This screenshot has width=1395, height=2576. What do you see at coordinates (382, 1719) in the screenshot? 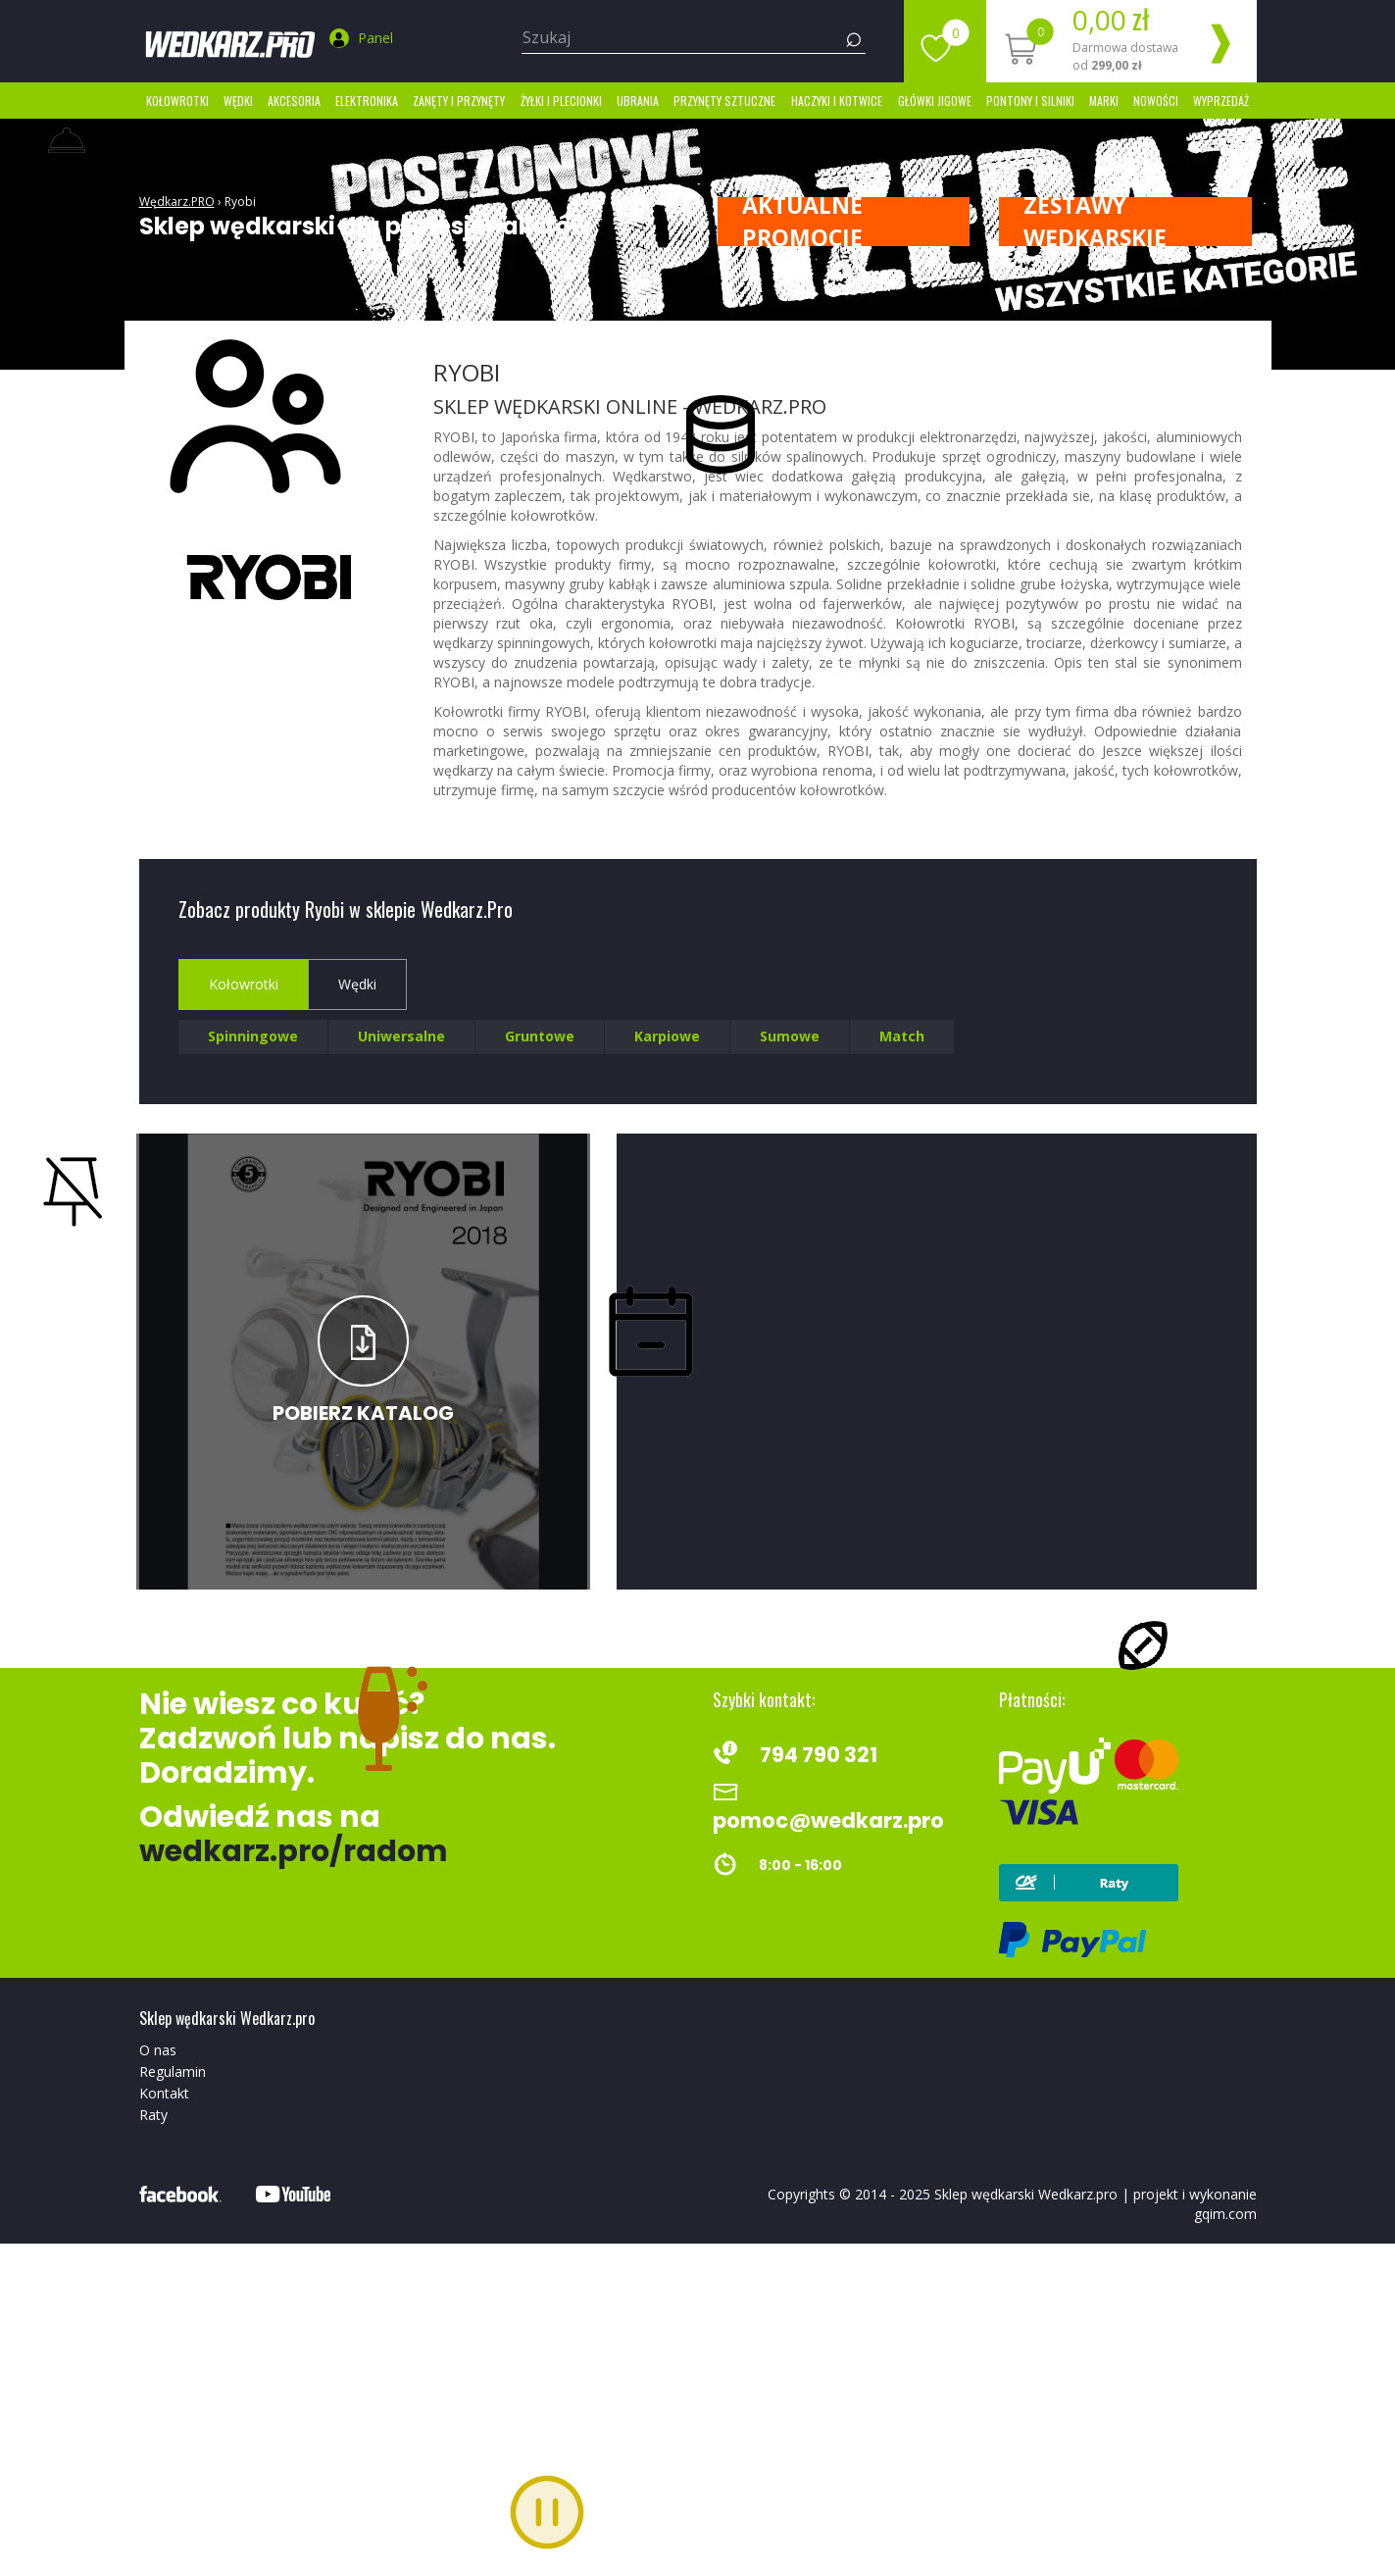
I see `celebrate a completed milestone or achievement` at bounding box center [382, 1719].